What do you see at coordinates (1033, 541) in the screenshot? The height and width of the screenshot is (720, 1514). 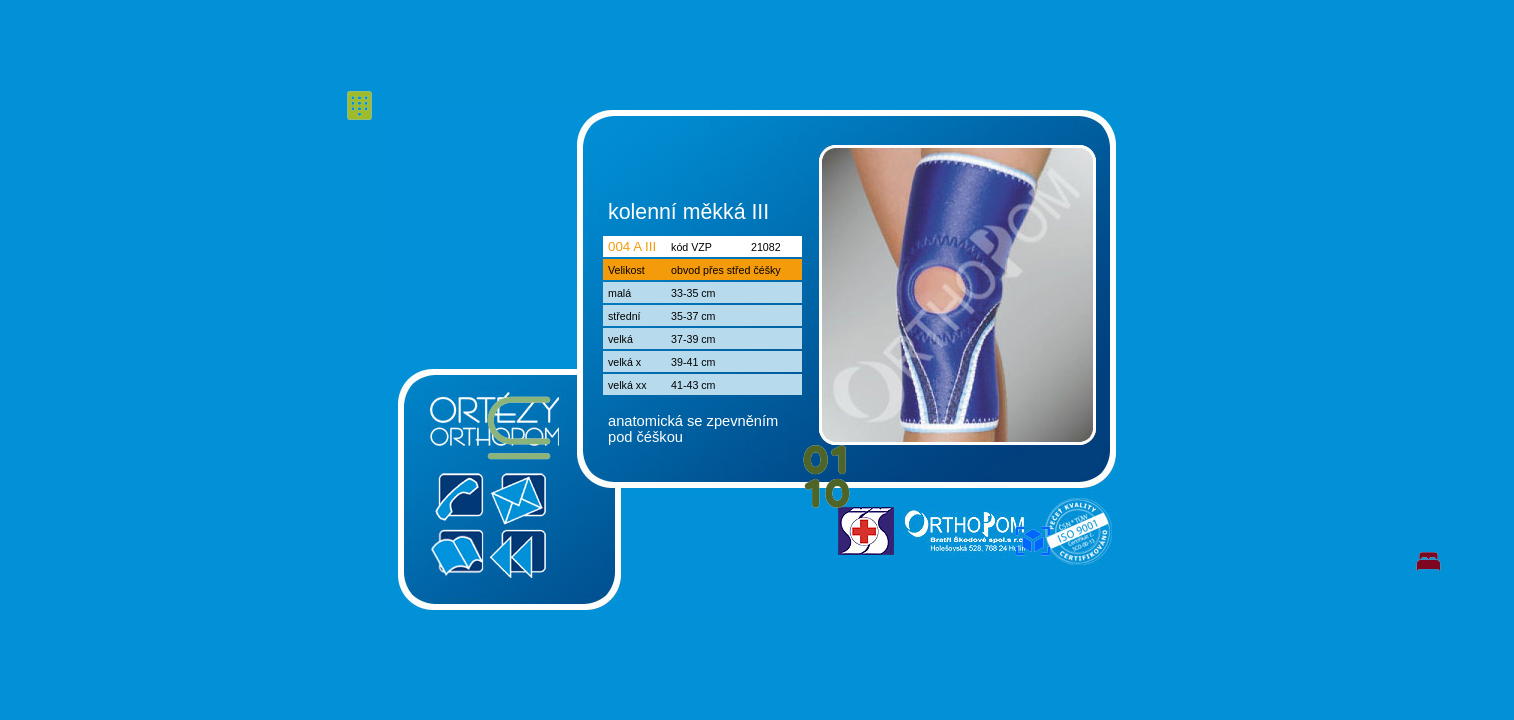 I see `scan or capture a 3D object` at bounding box center [1033, 541].